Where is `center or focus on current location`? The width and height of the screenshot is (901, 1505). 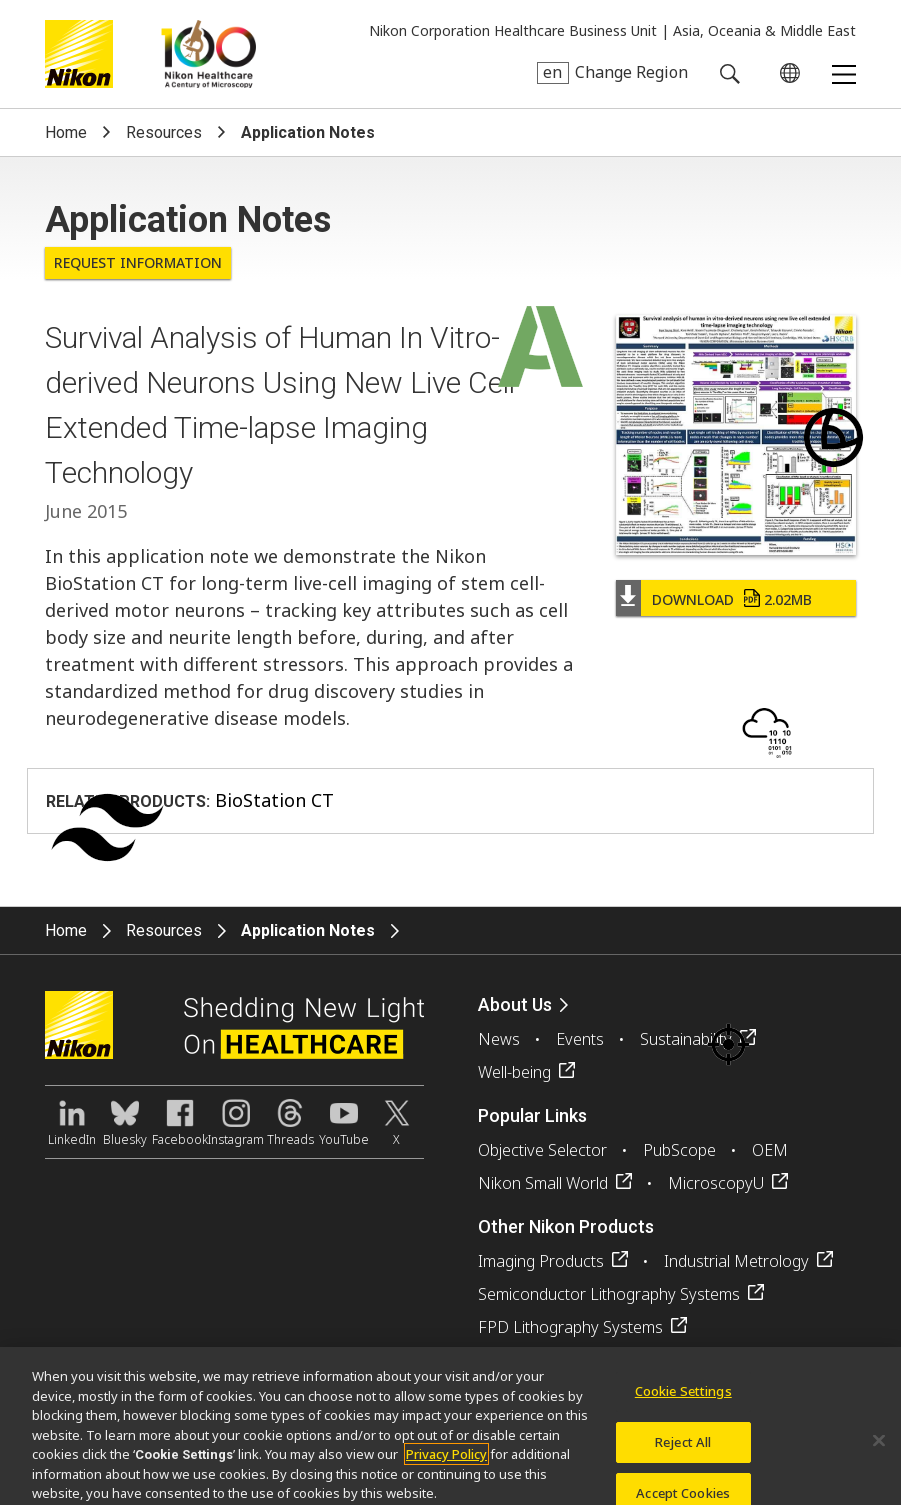 center or focus on current location is located at coordinates (728, 1044).